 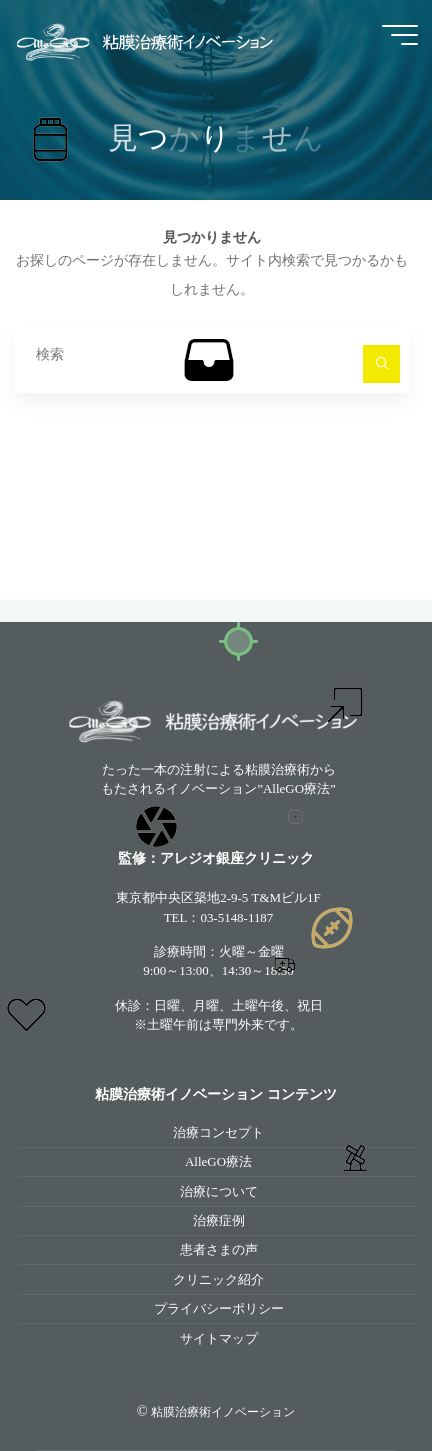 I want to click on indicates wind or renewable energy settings, so click(x=355, y=1158).